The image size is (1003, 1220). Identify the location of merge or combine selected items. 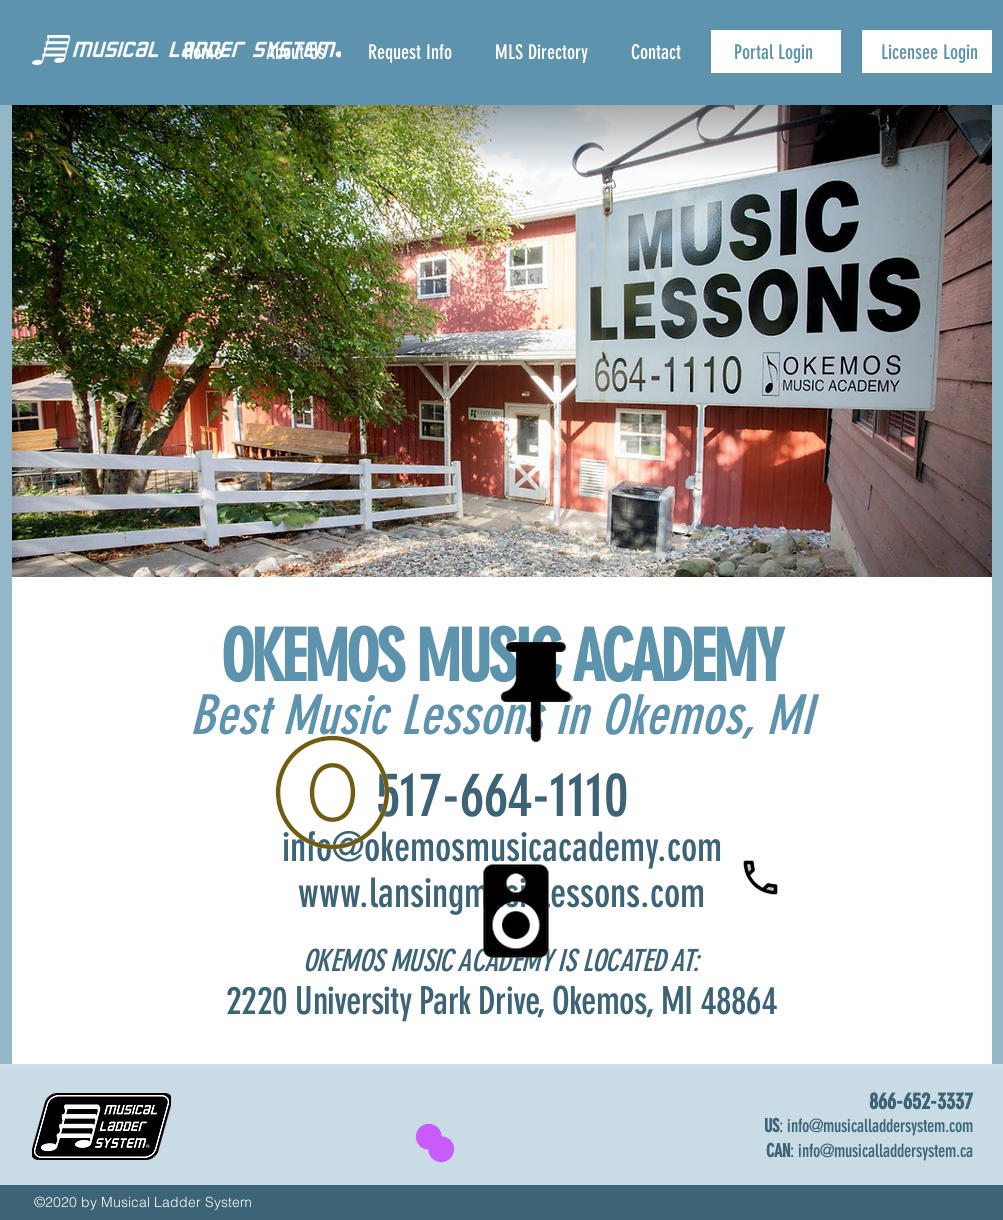
(435, 1143).